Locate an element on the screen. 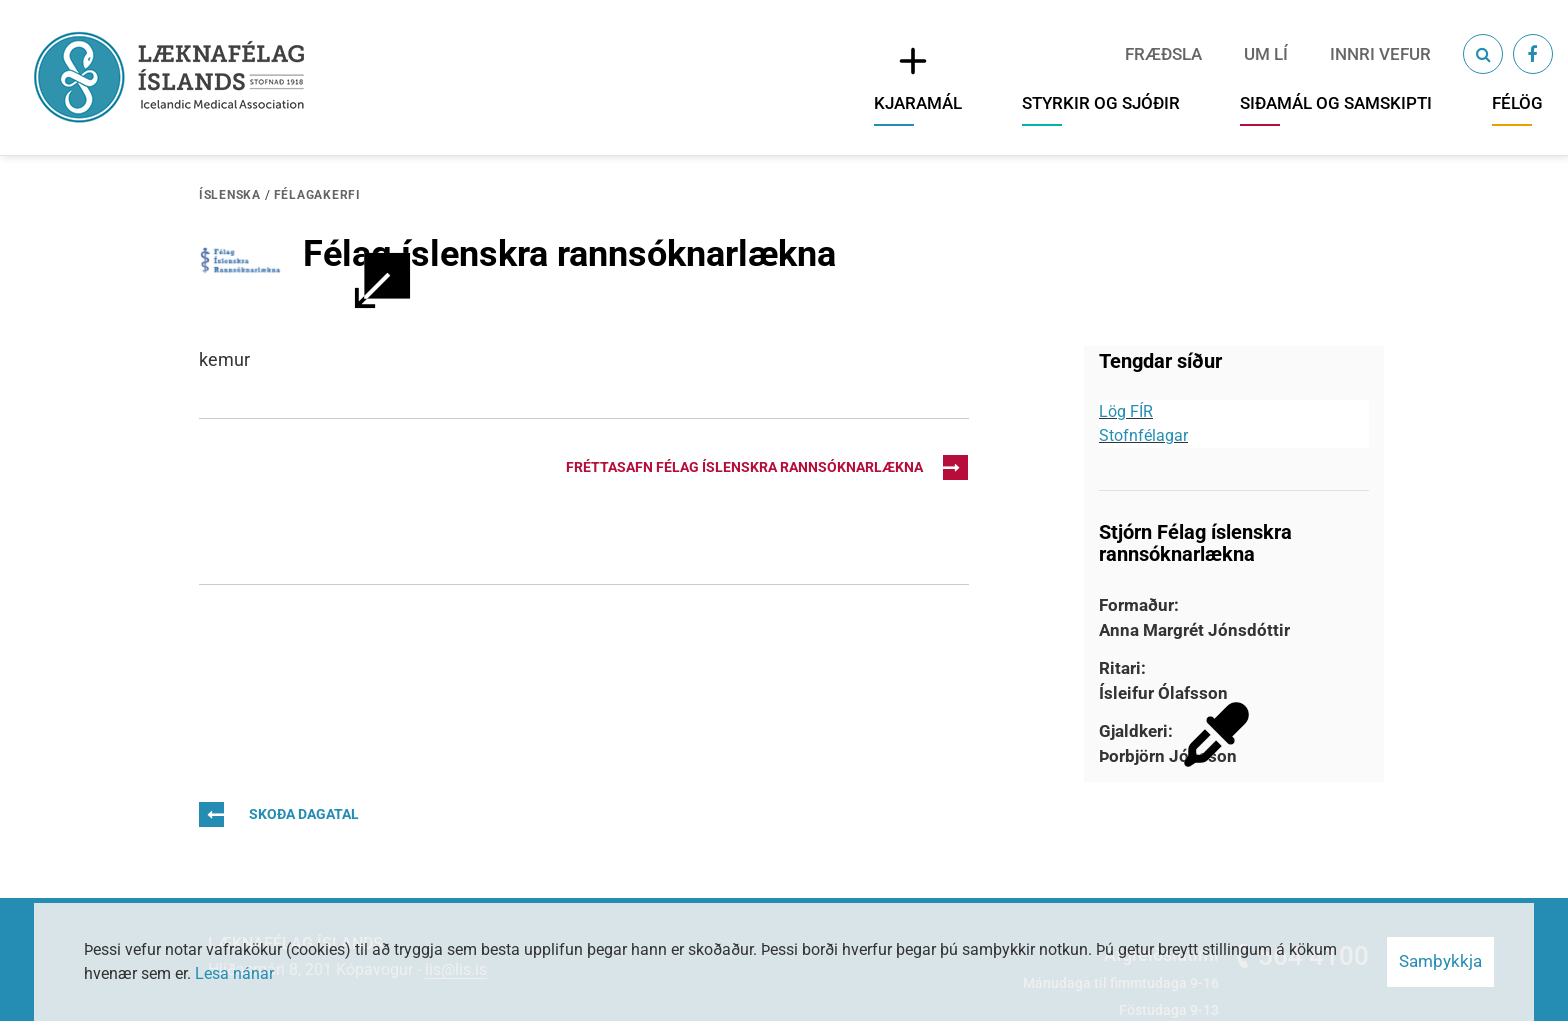 The image size is (1568, 1021). select a color from the canvas is located at coordinates (1216, 734).